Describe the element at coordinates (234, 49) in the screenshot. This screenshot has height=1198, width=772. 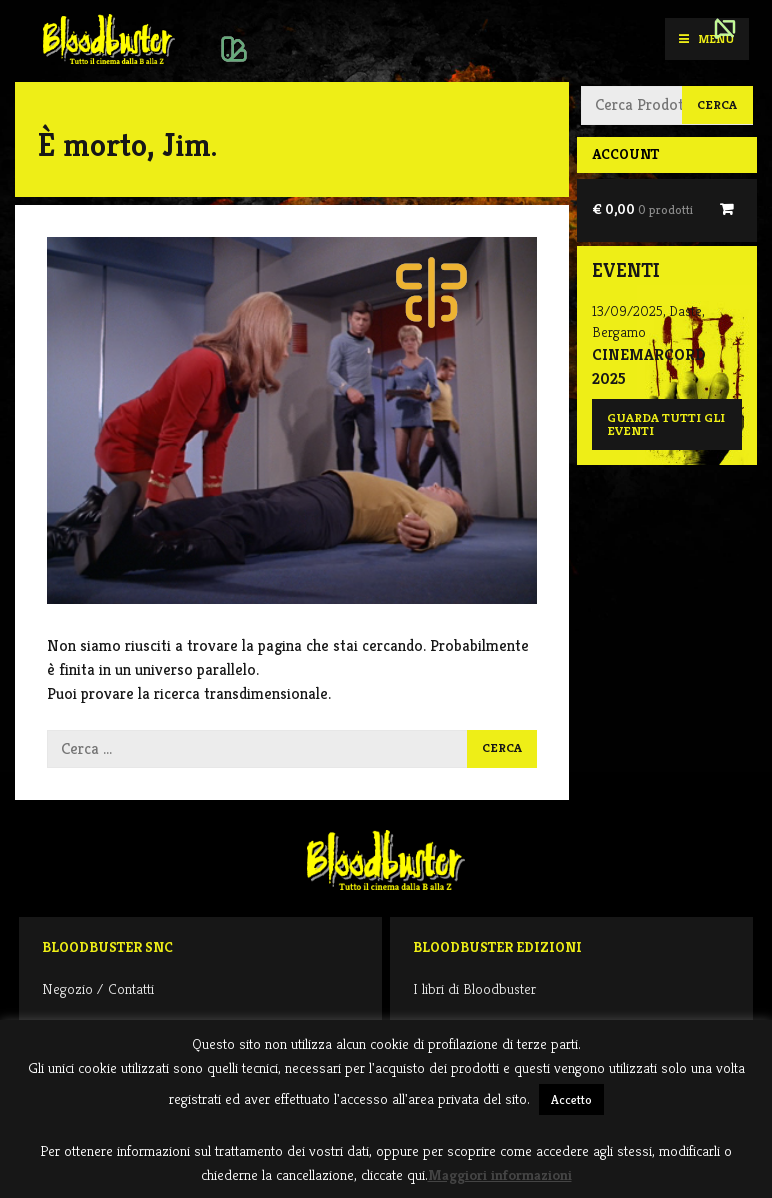
I see `browse color palette or theme options` at that location.